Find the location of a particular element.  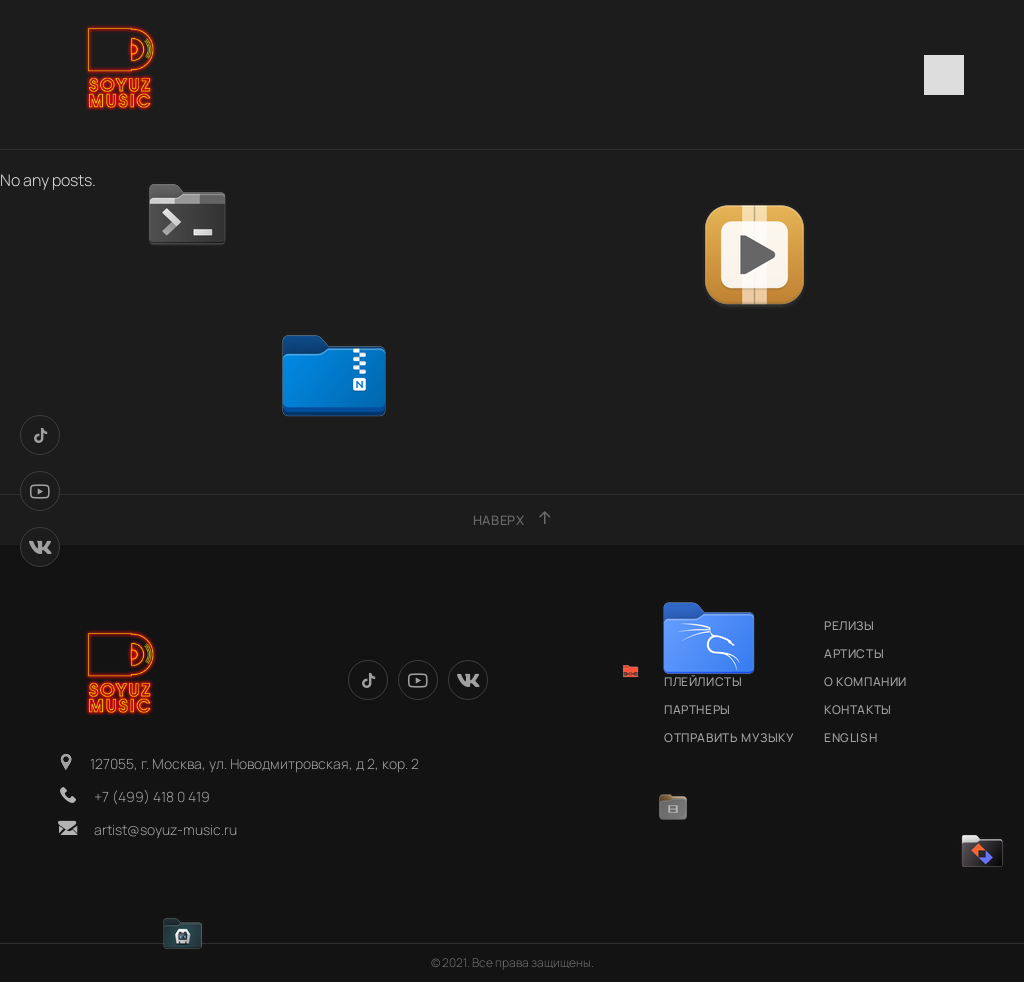

open folder containing kali linux files is located at coordinates (708, 640).